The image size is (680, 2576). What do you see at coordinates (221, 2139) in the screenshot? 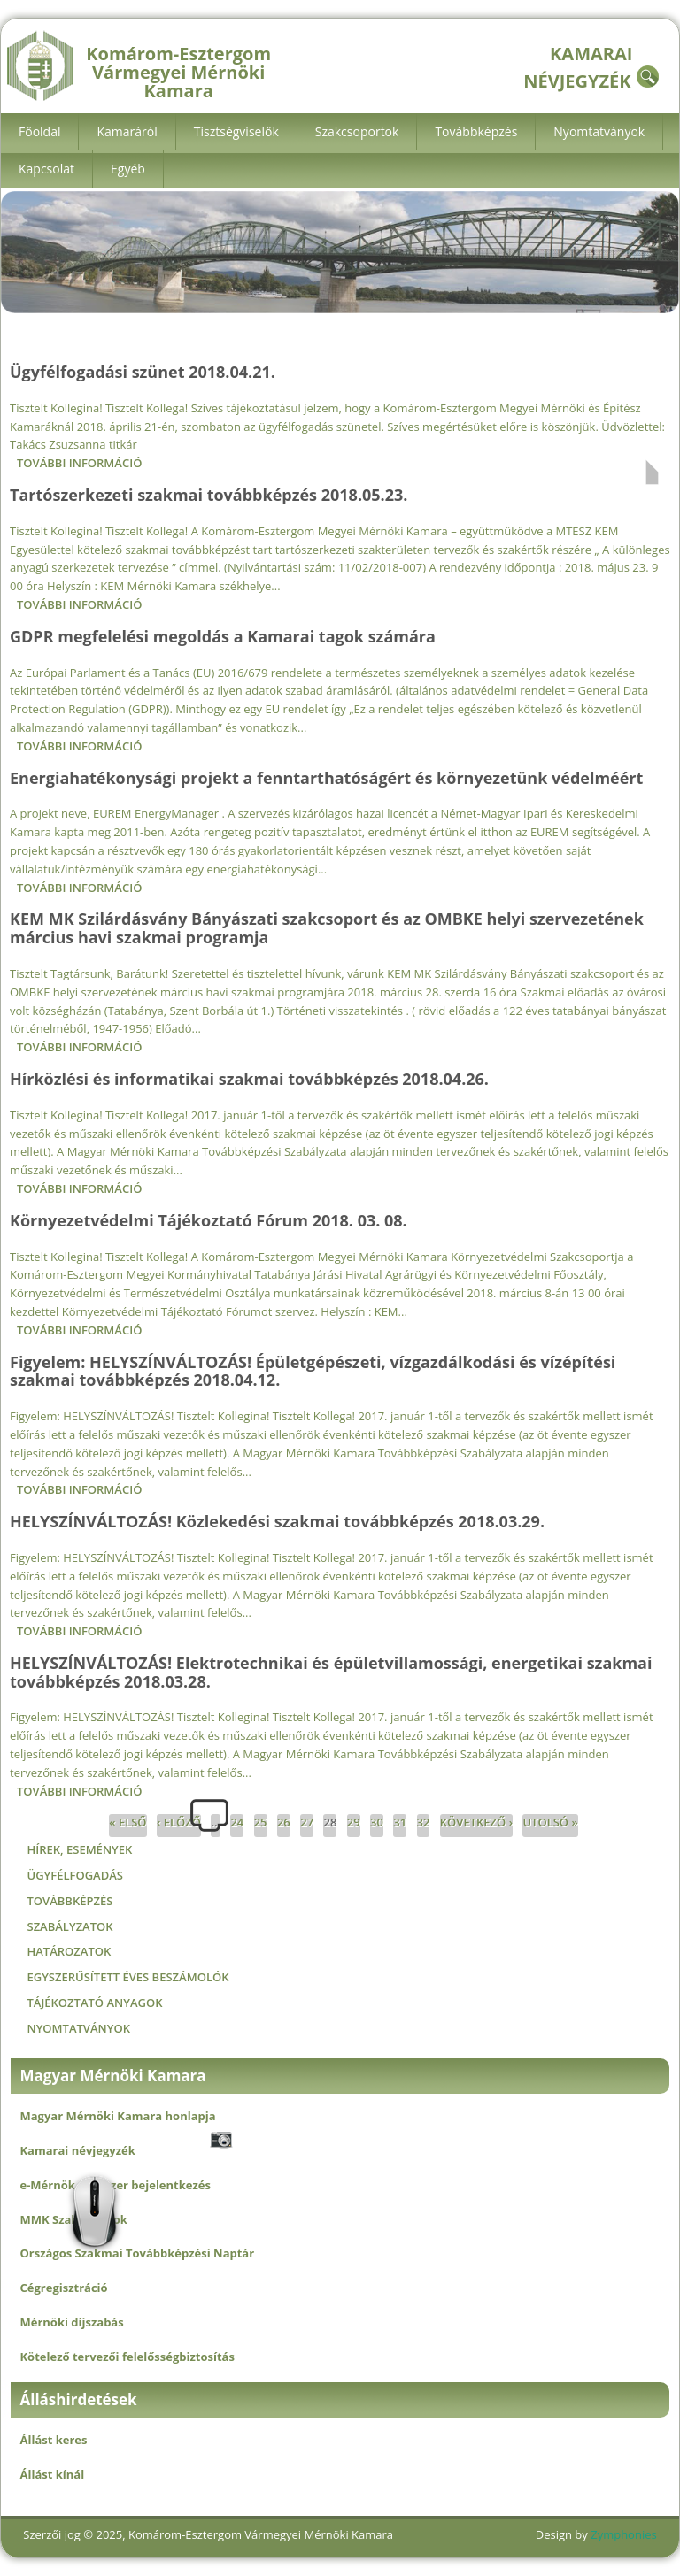
I see `open camera to take a photo` at bounding box center [221, 2139].